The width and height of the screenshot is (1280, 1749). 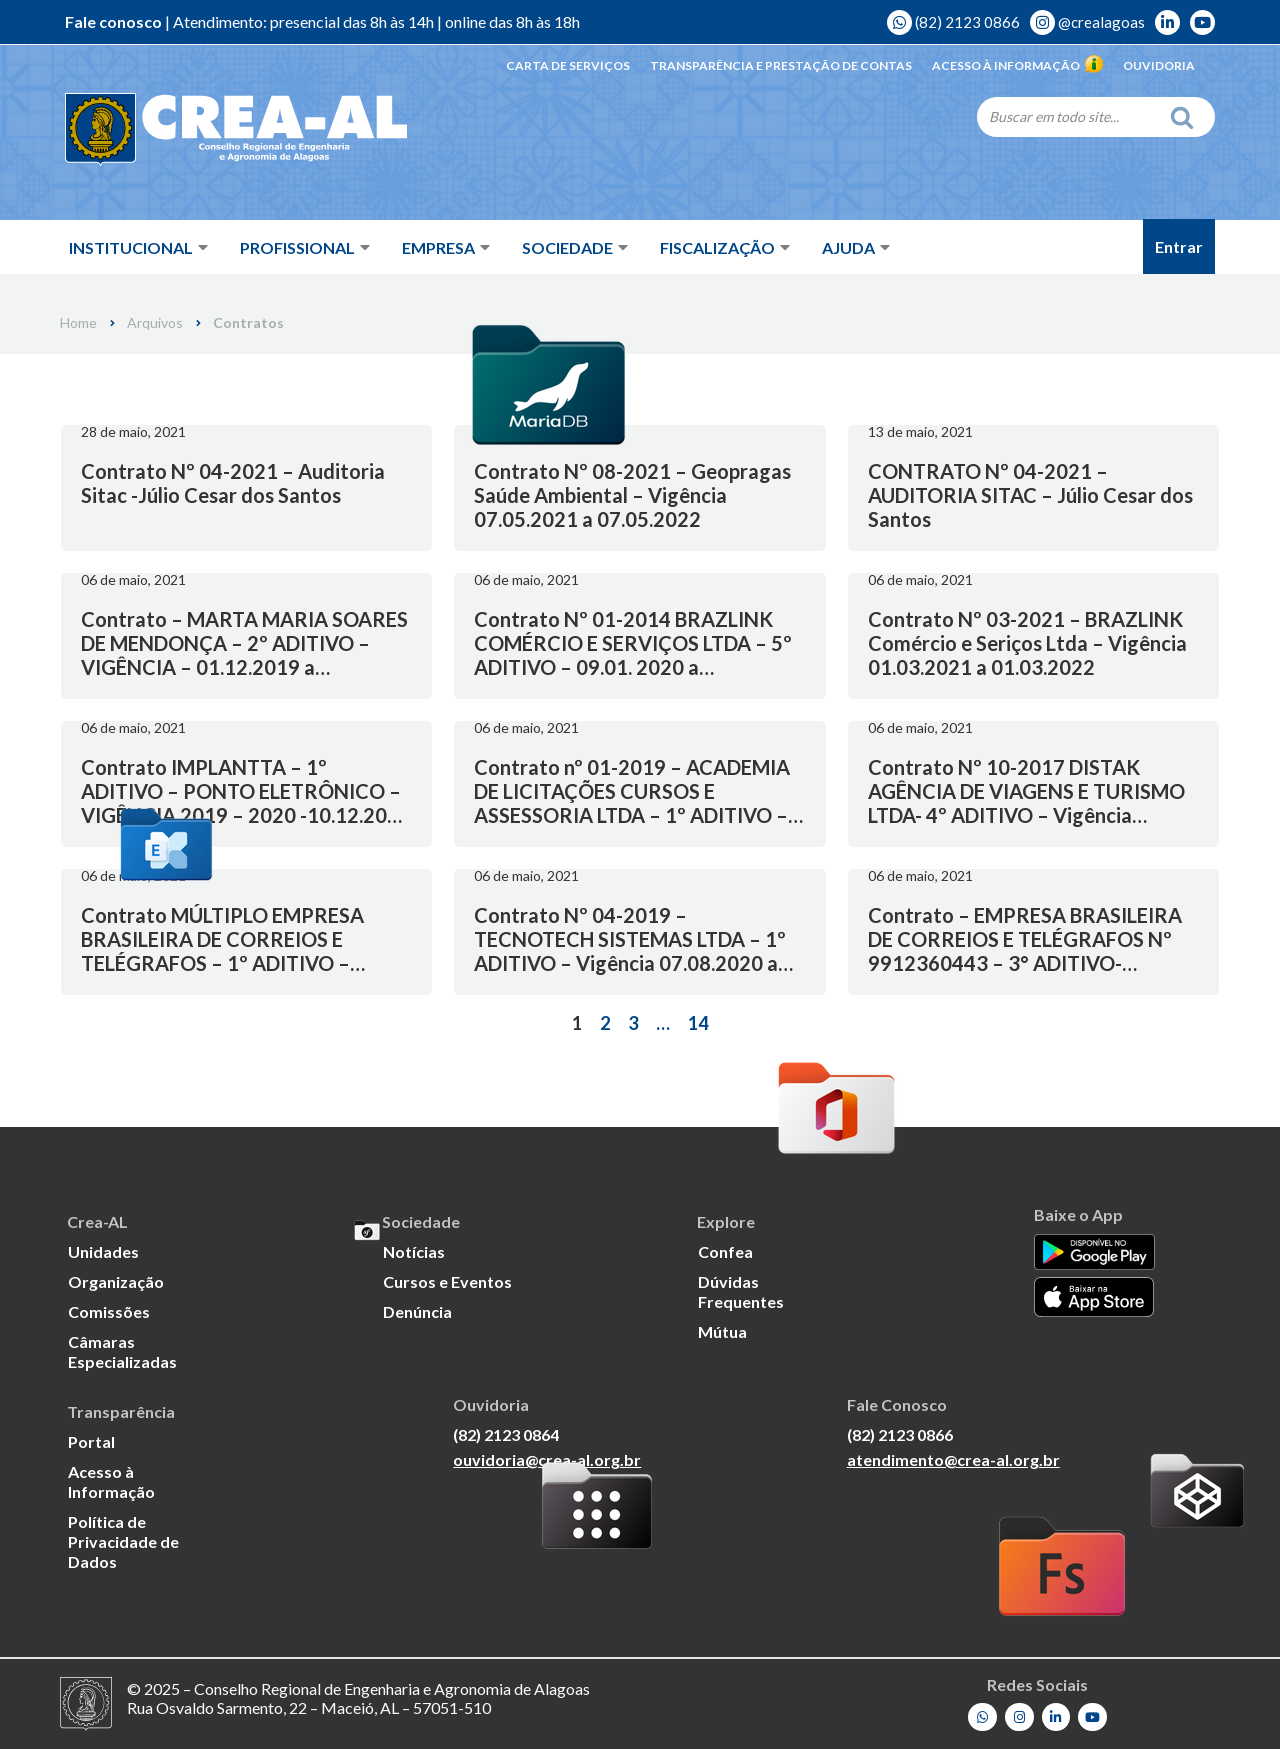 What do you see at coordinates (1197, 1493) in the screenshot?
I see `open CodePen projects folder` at bounding box center [1197, 1493].